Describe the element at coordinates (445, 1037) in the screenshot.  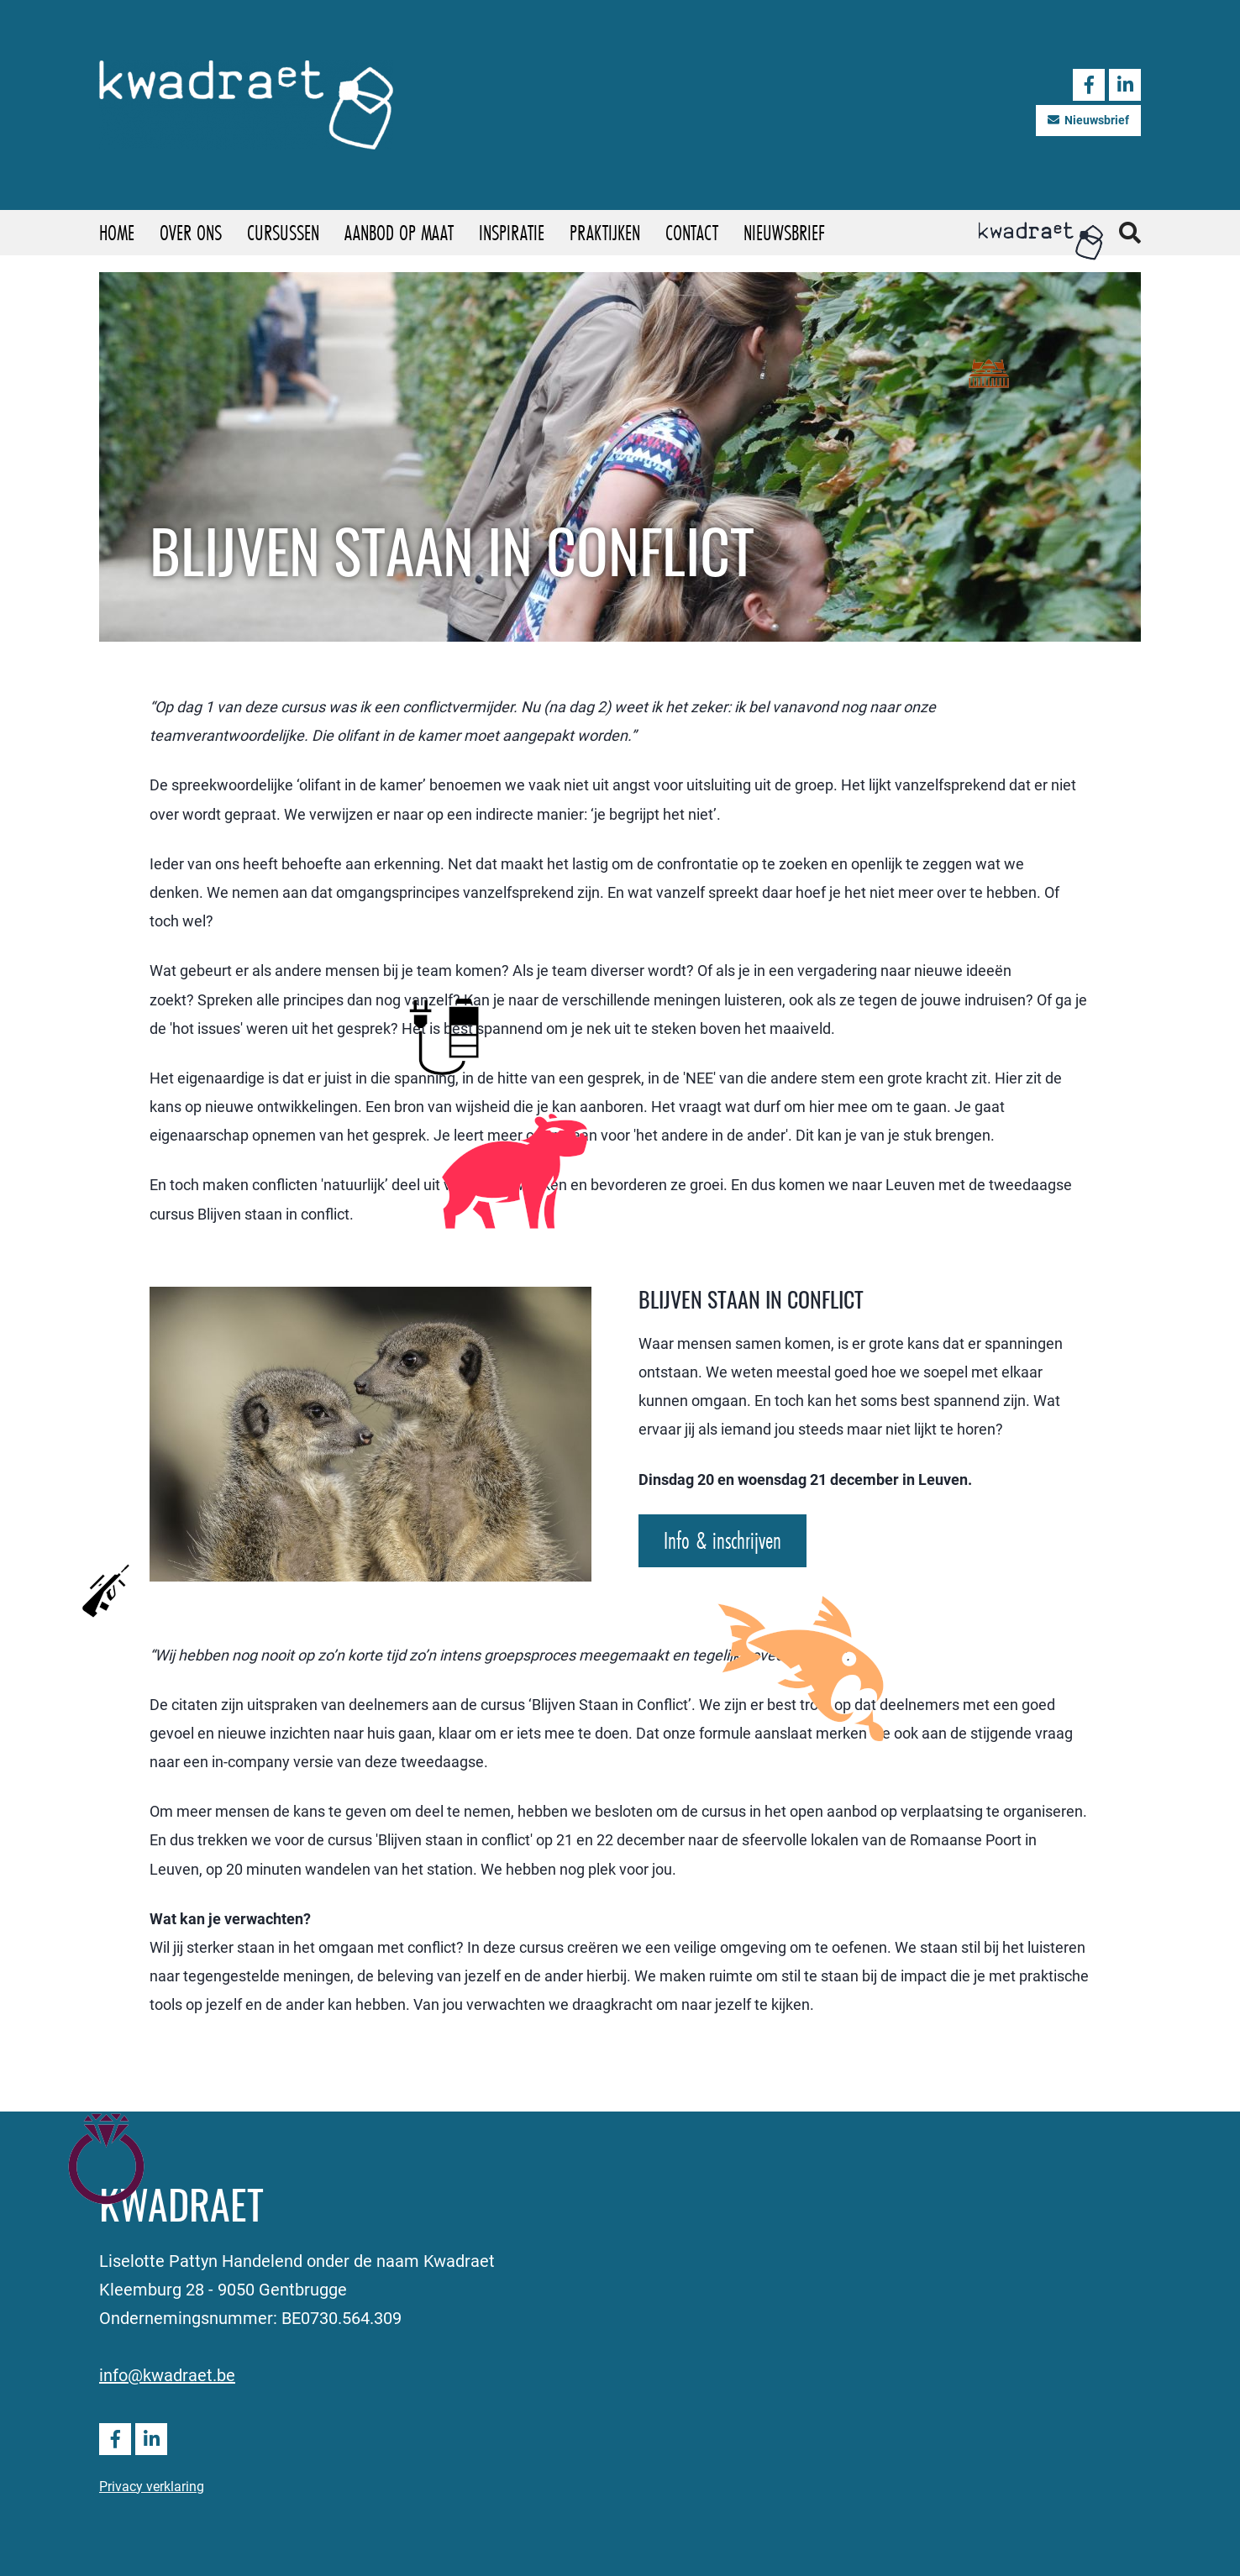
I see `device is currently charging` at that location.